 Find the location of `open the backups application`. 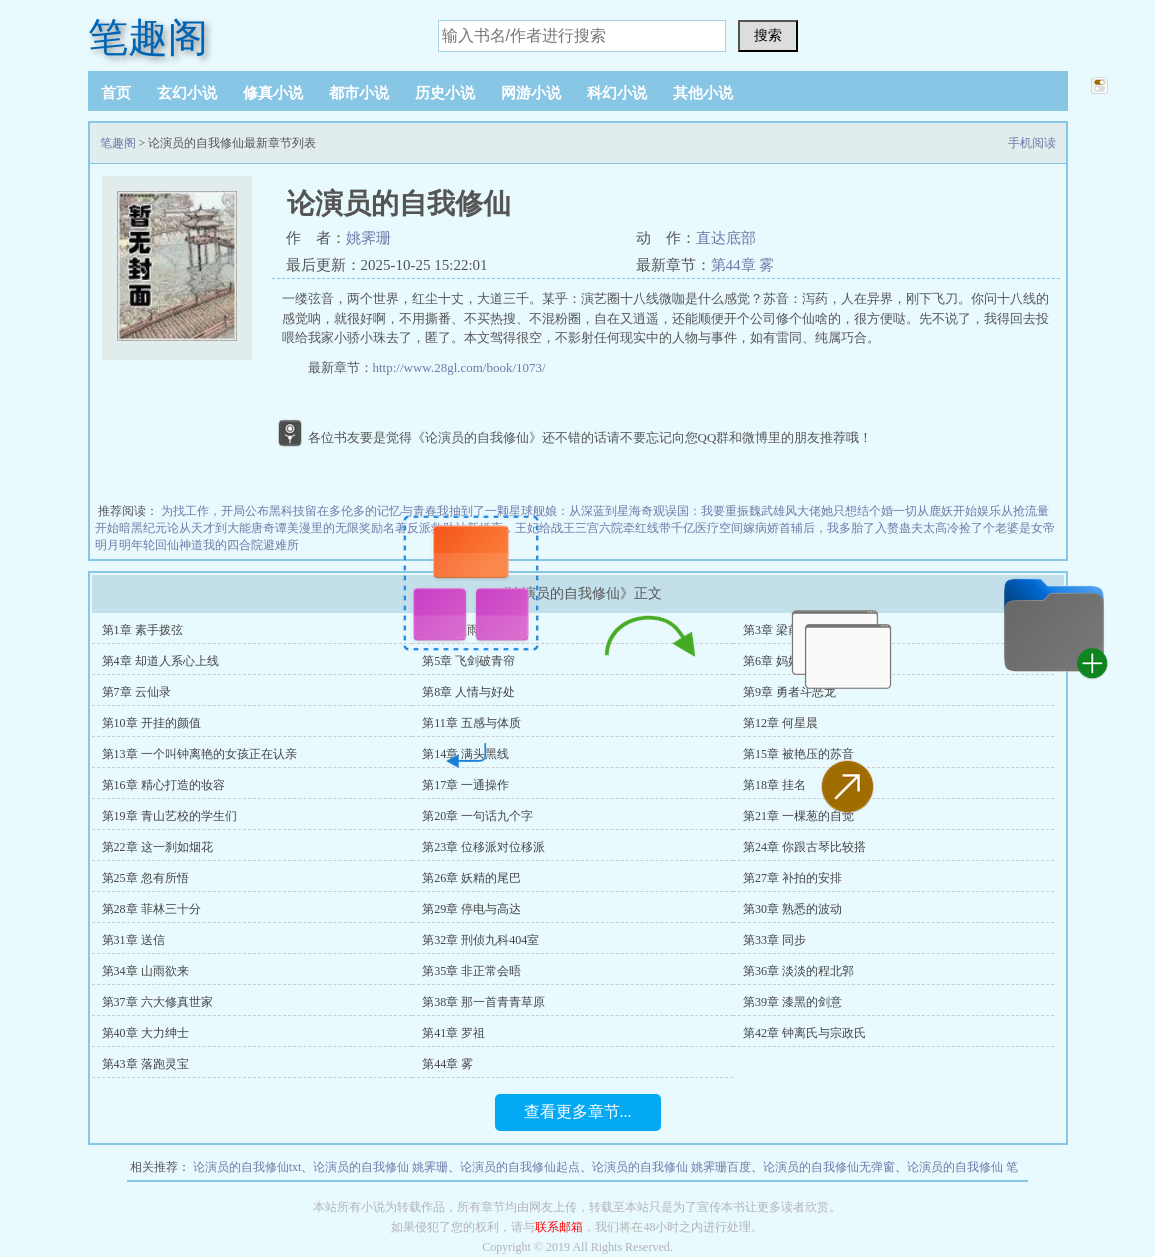

open the backups application is located at coordinates (290, 433).